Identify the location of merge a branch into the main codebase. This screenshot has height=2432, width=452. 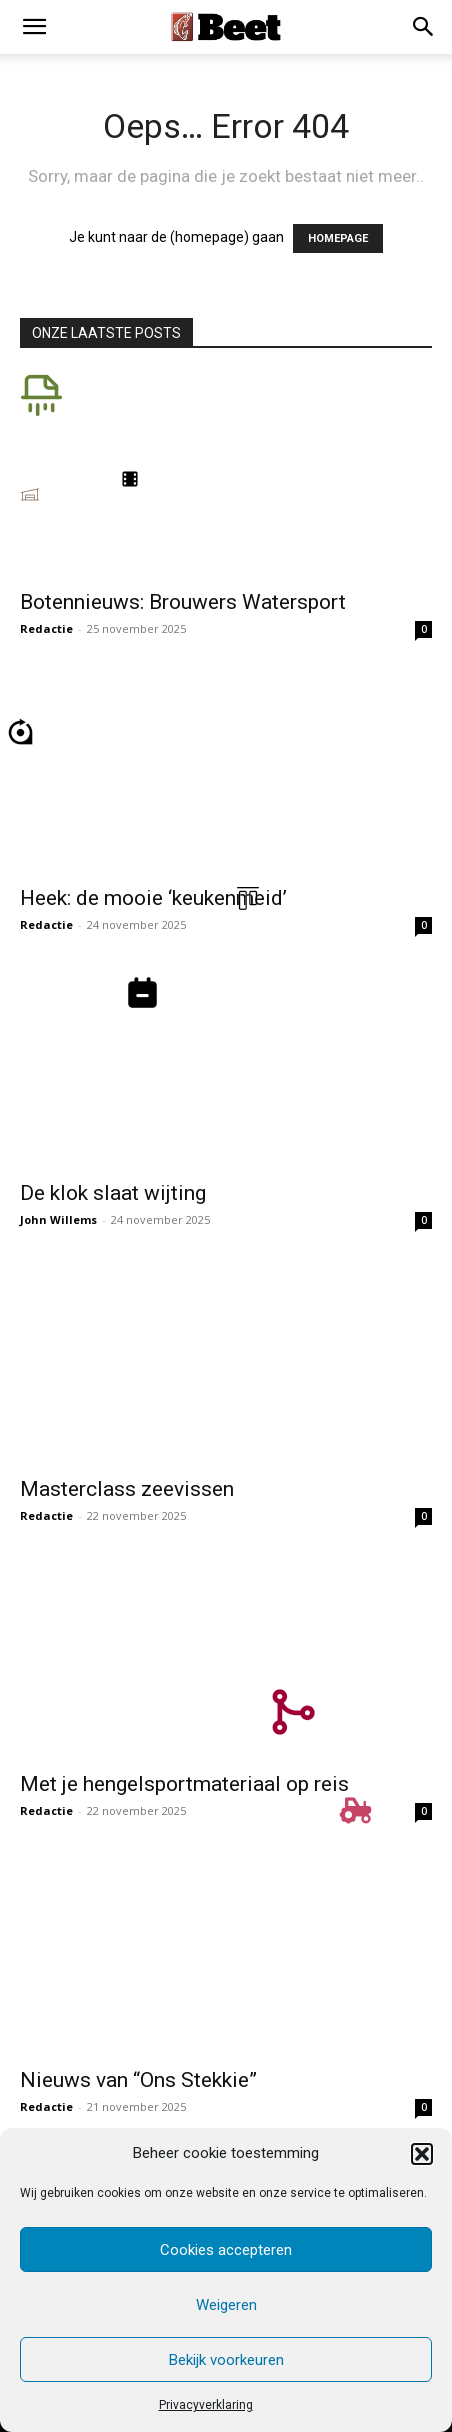
(292, 1712).